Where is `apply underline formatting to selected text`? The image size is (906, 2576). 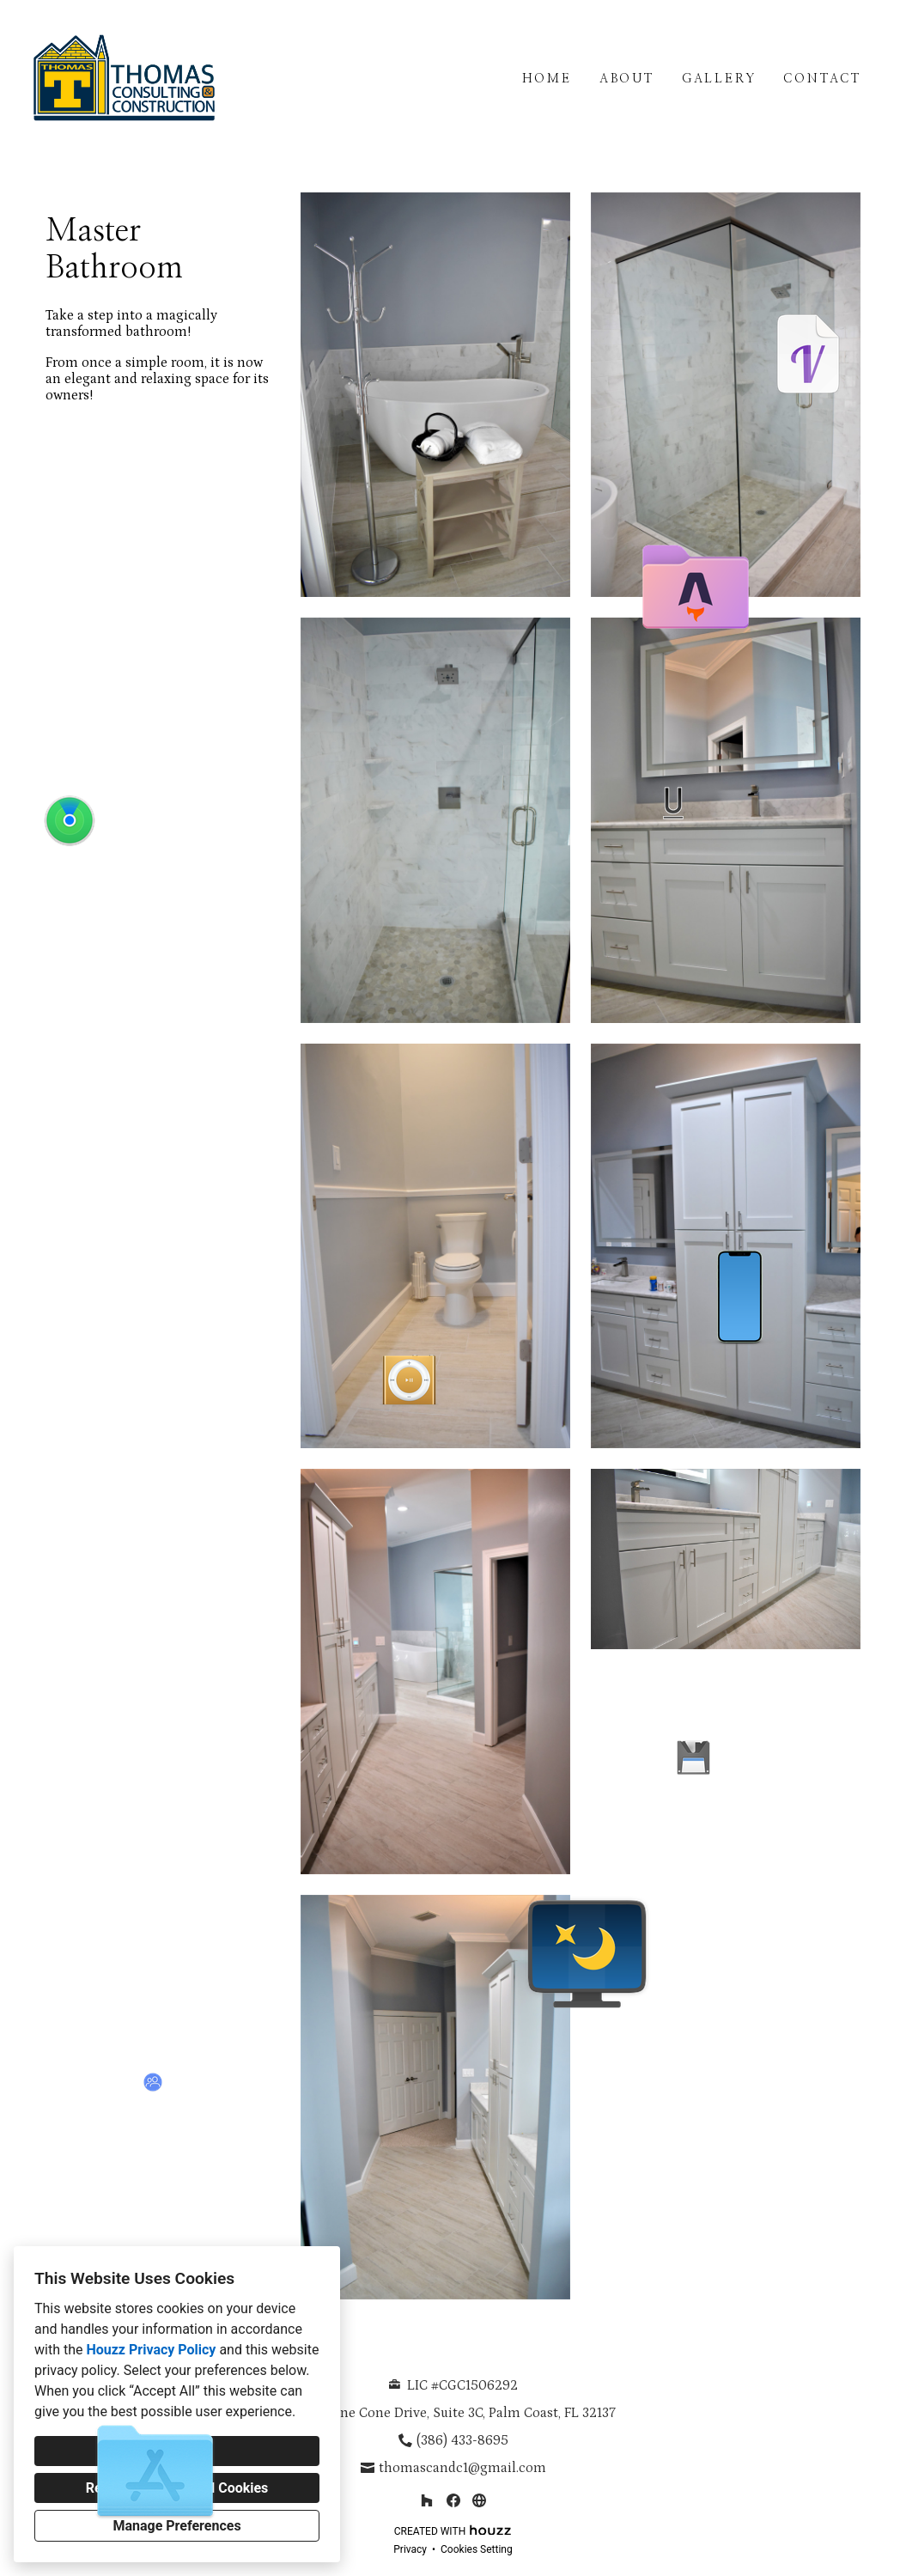
apply underline formatting to selected text is located at coordinates (673, 803).